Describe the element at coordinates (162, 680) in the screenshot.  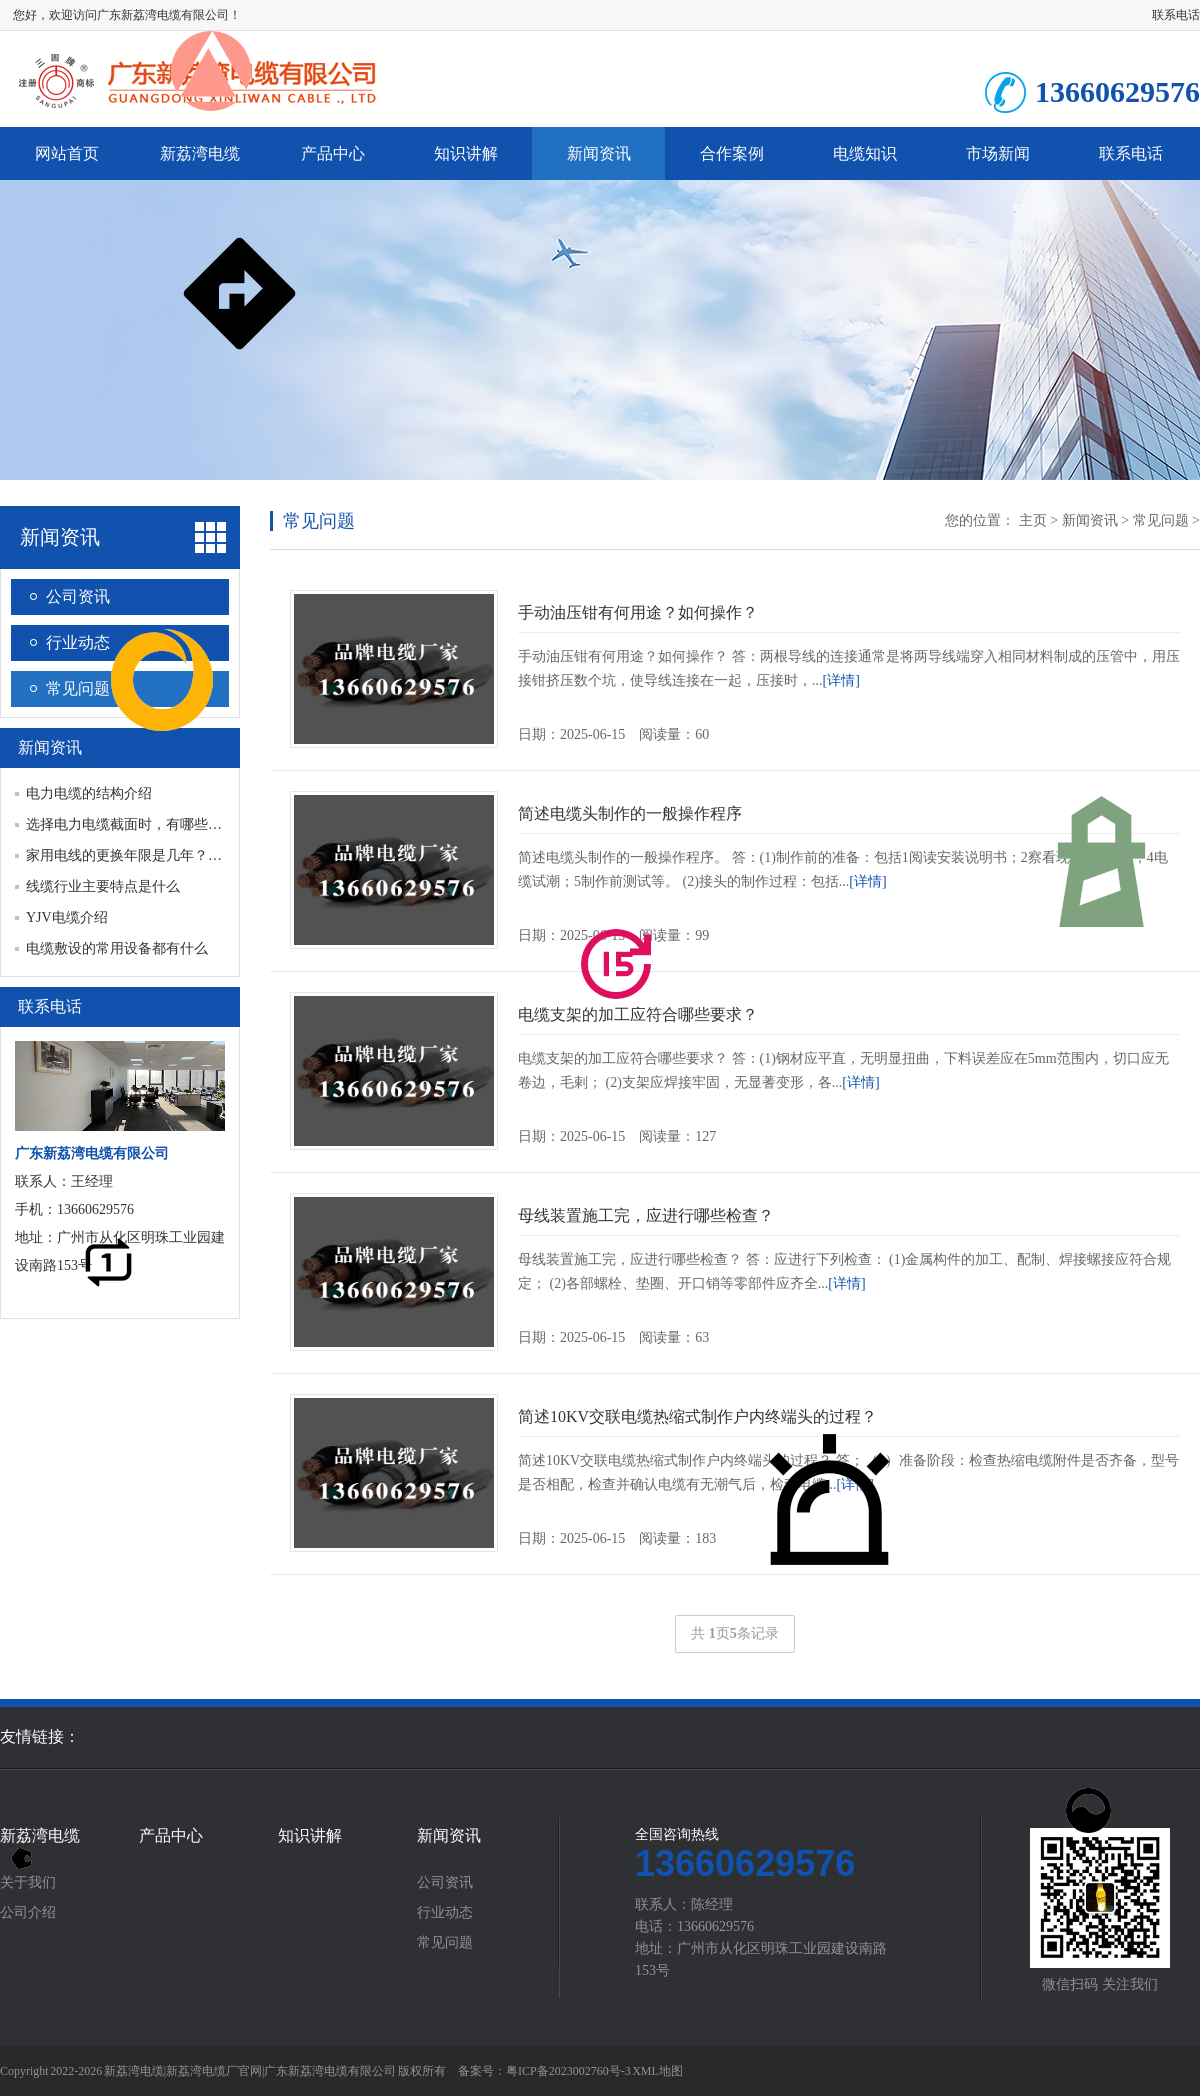
I see `singlestore database service` at that location.